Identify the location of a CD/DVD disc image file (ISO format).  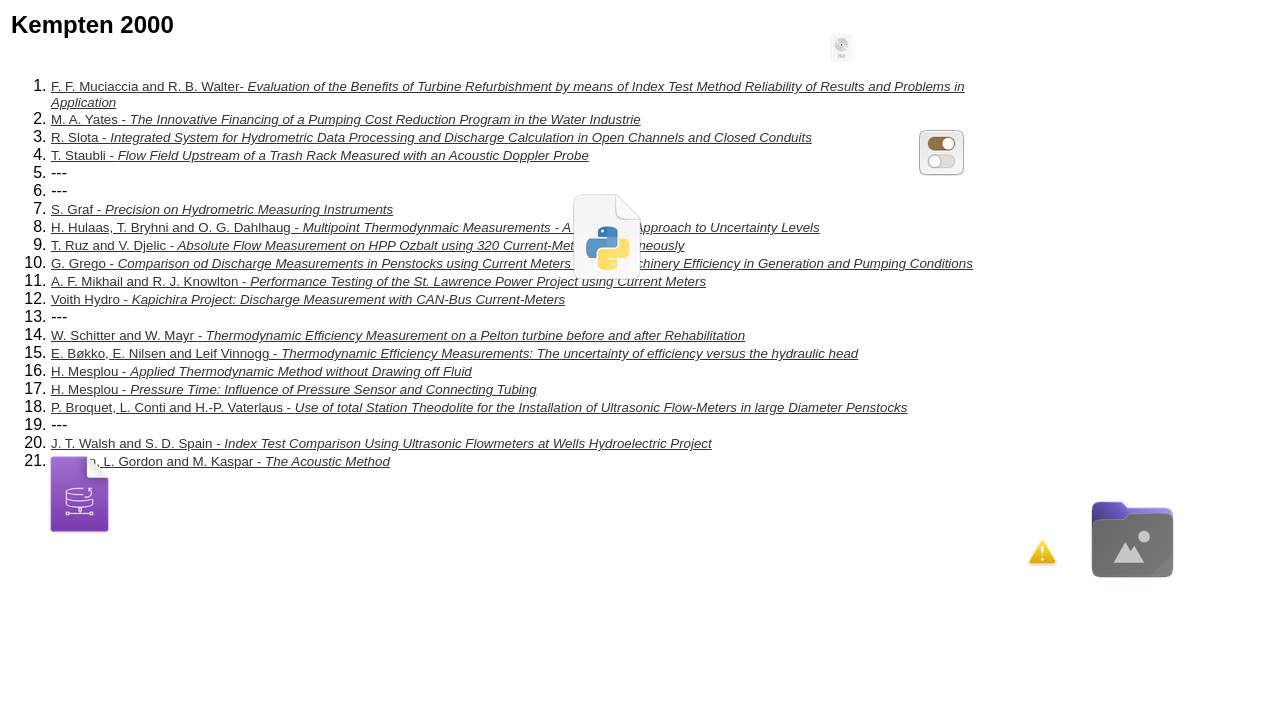
(841, 47).